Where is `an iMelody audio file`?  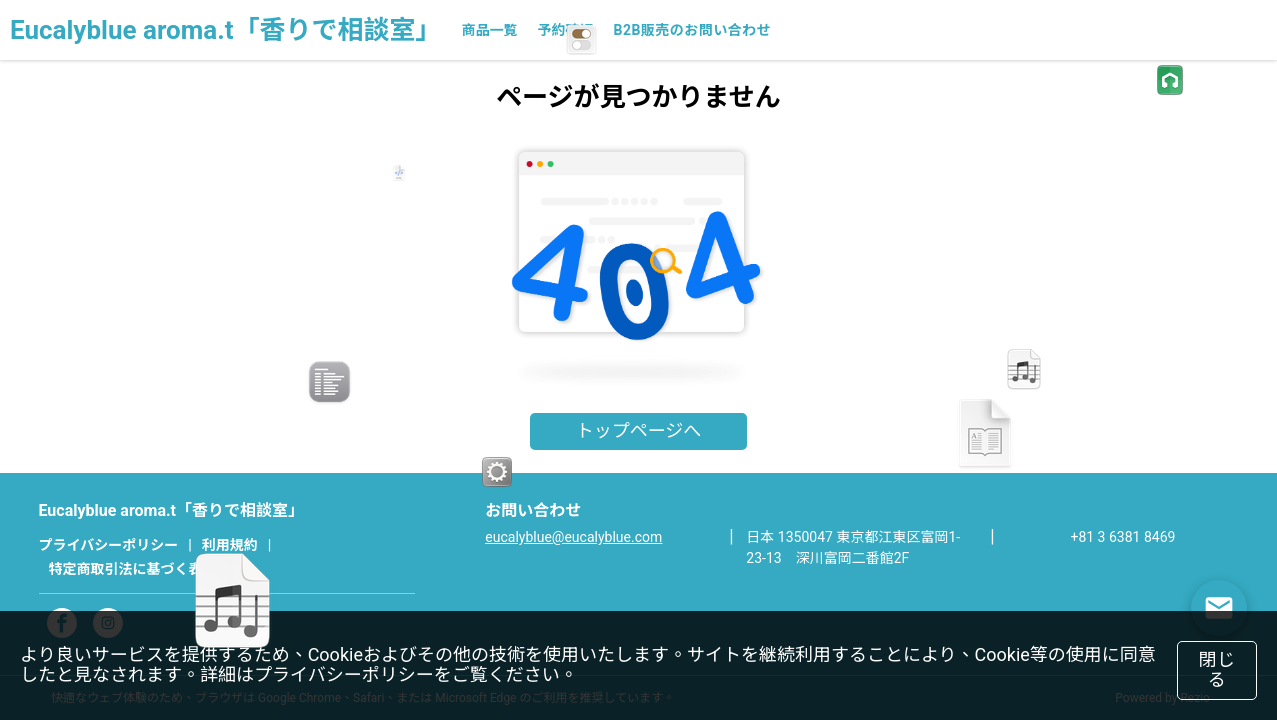 an iMelody audio file is located at coordinates (1024, 369).